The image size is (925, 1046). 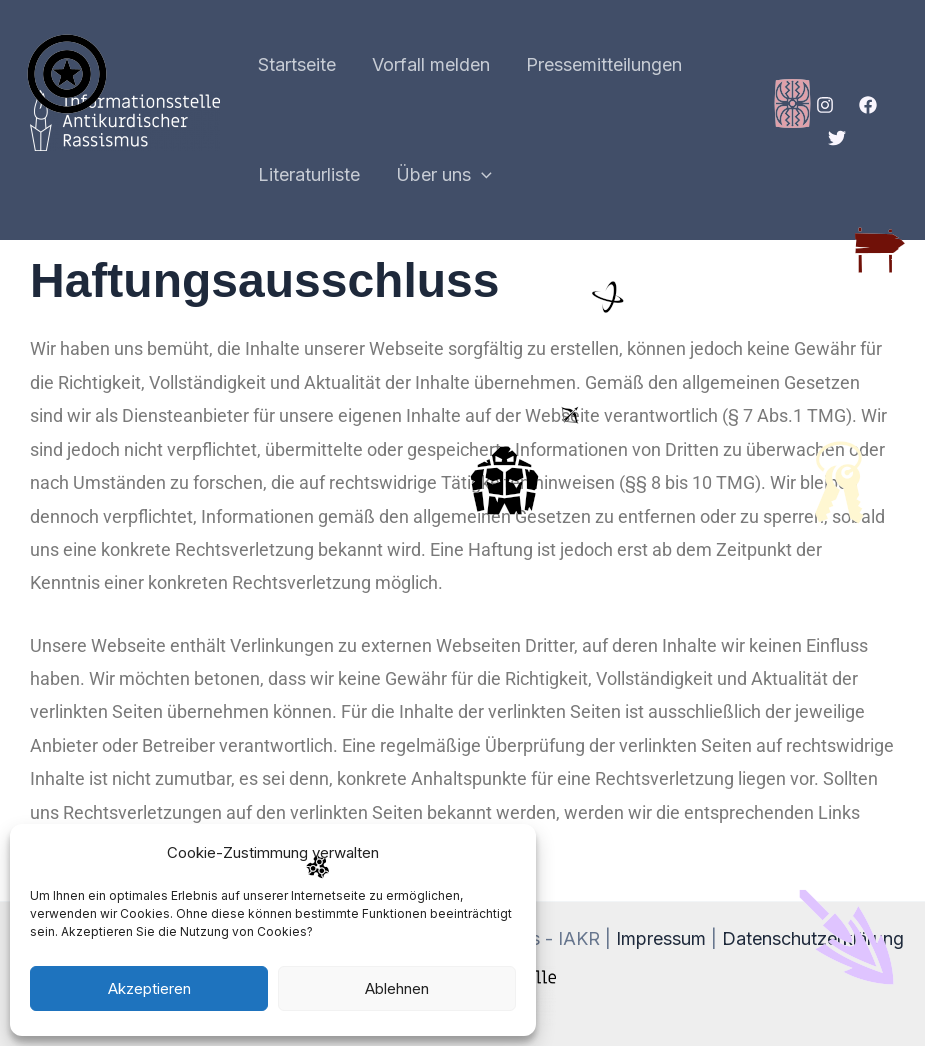 I want to click on archery or ranged attack skill, so click(x=570, y=415).